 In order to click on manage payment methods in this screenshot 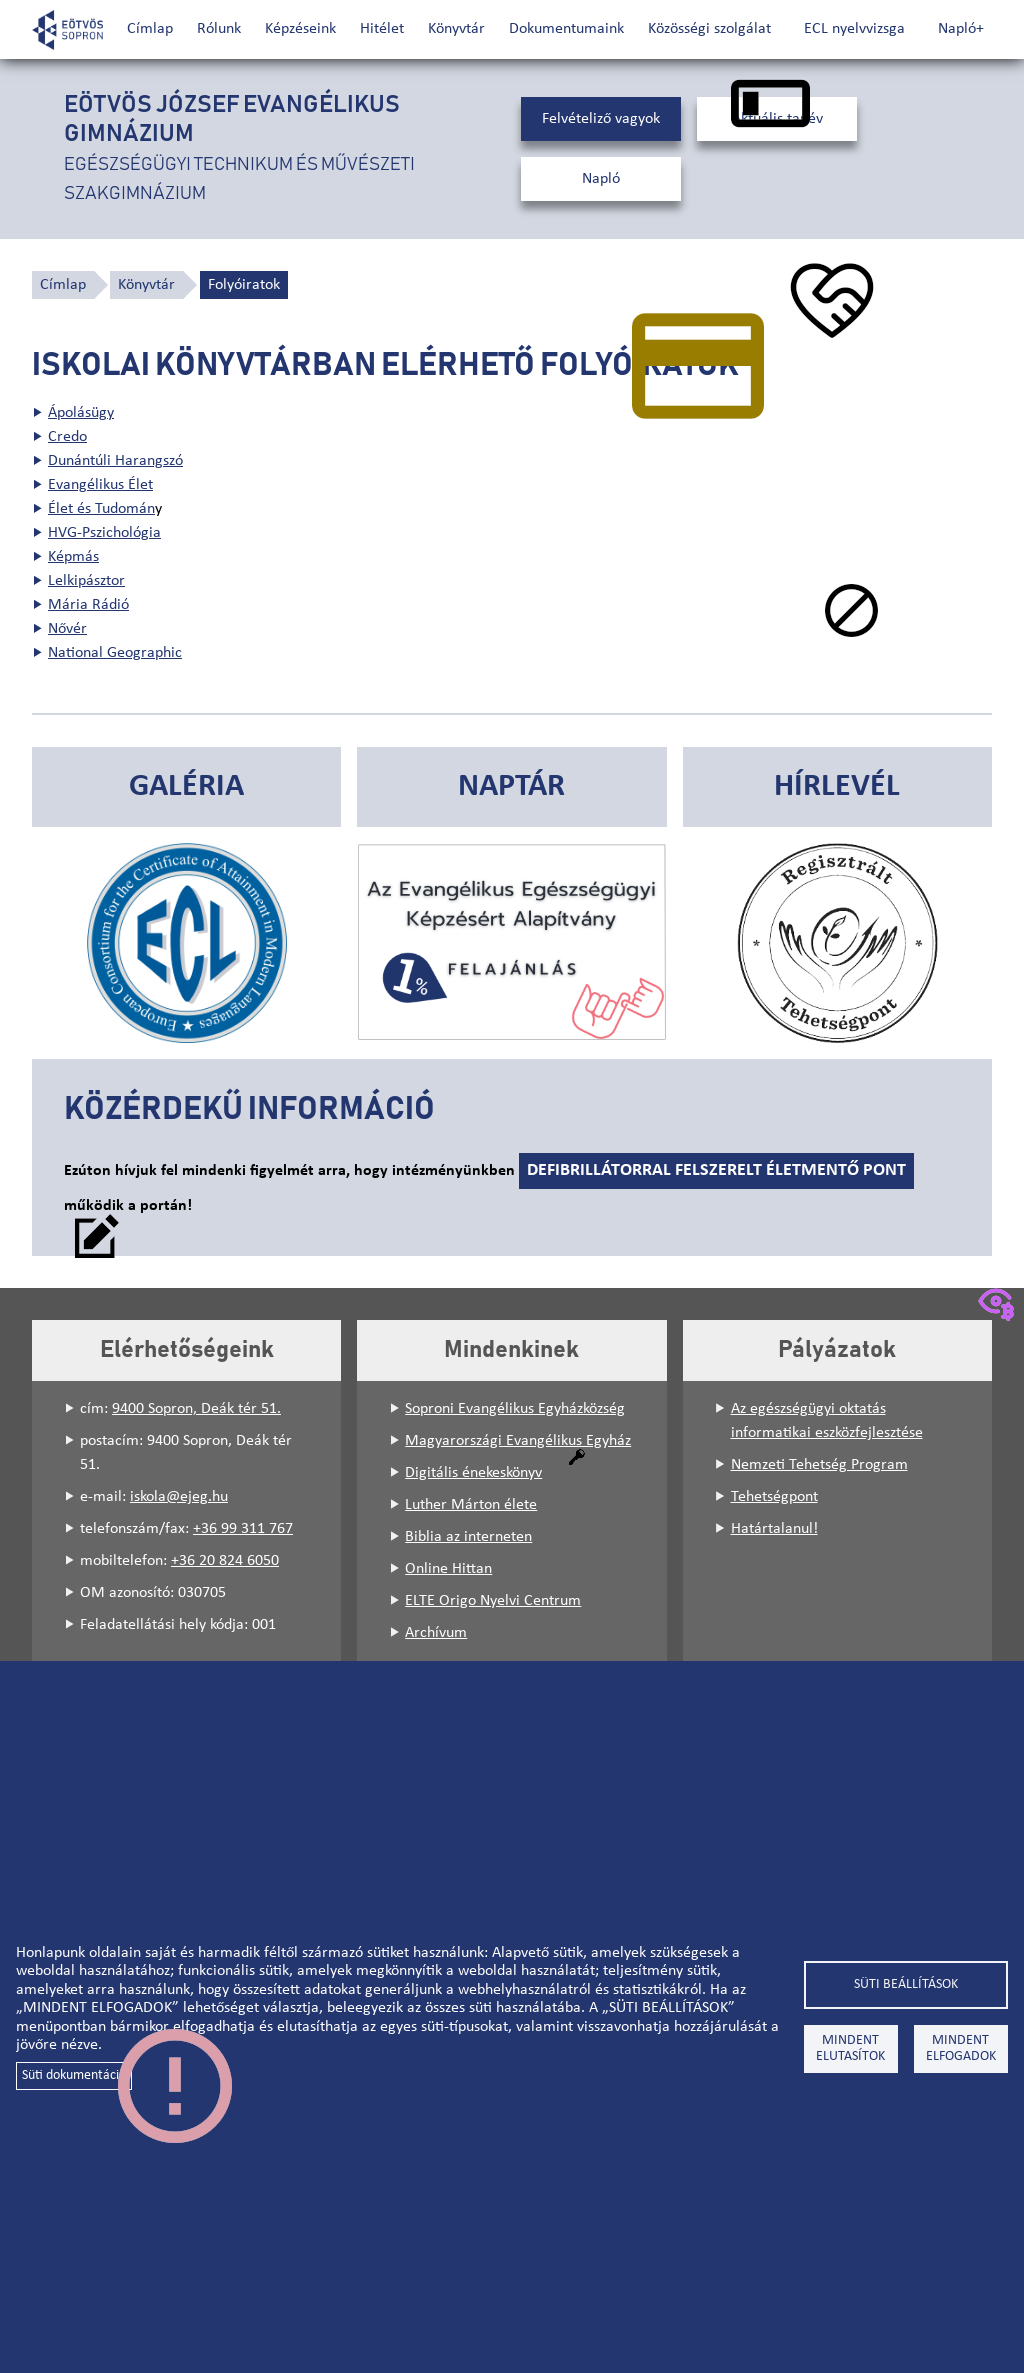, I will do `click(698, 366)`.